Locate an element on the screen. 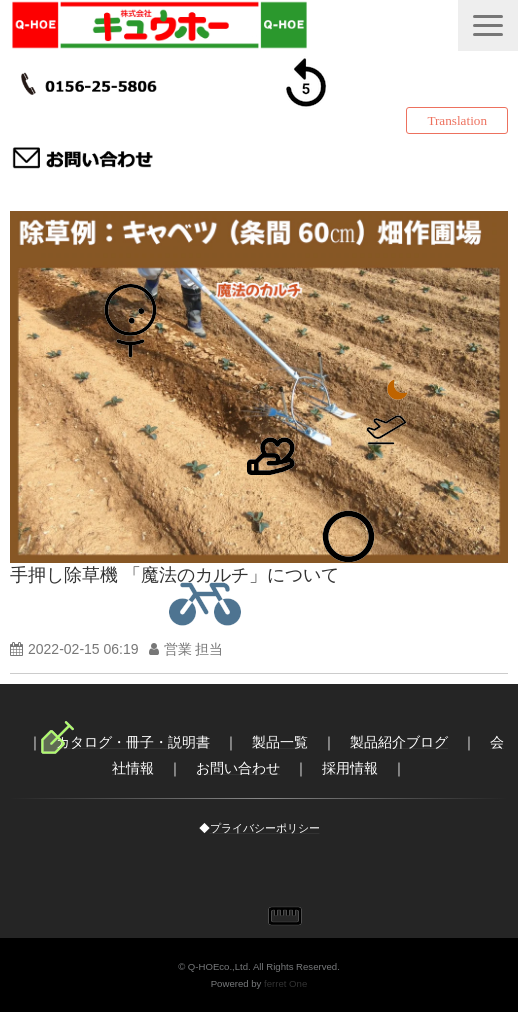 The width and height of the screenshot is (518, 1012). select bicycle as transportation mode is located at coordinates (205, 603).